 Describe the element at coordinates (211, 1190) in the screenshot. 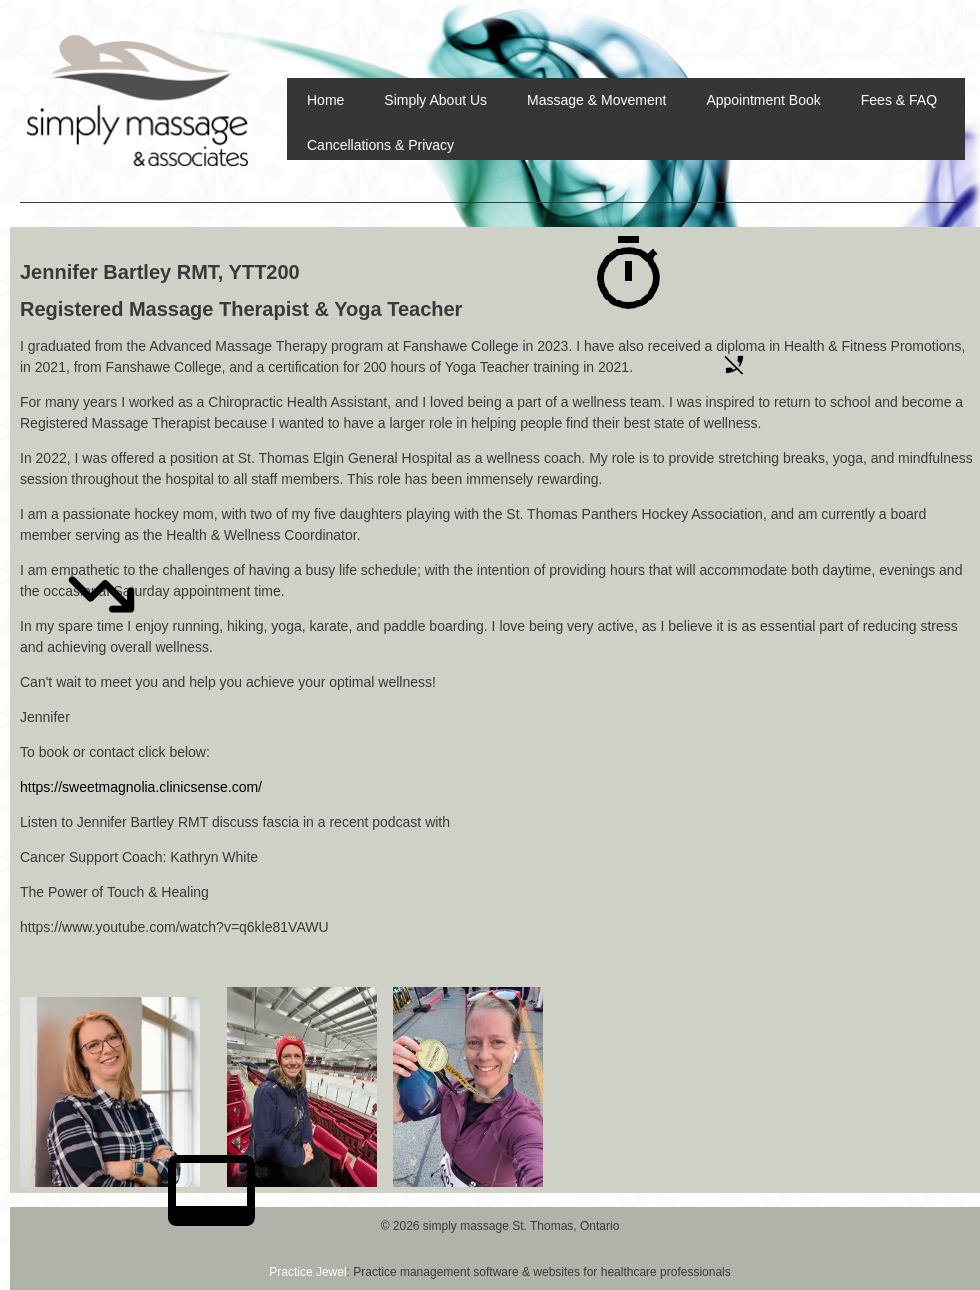

I see `video player with caption or subtitle area` at that location.